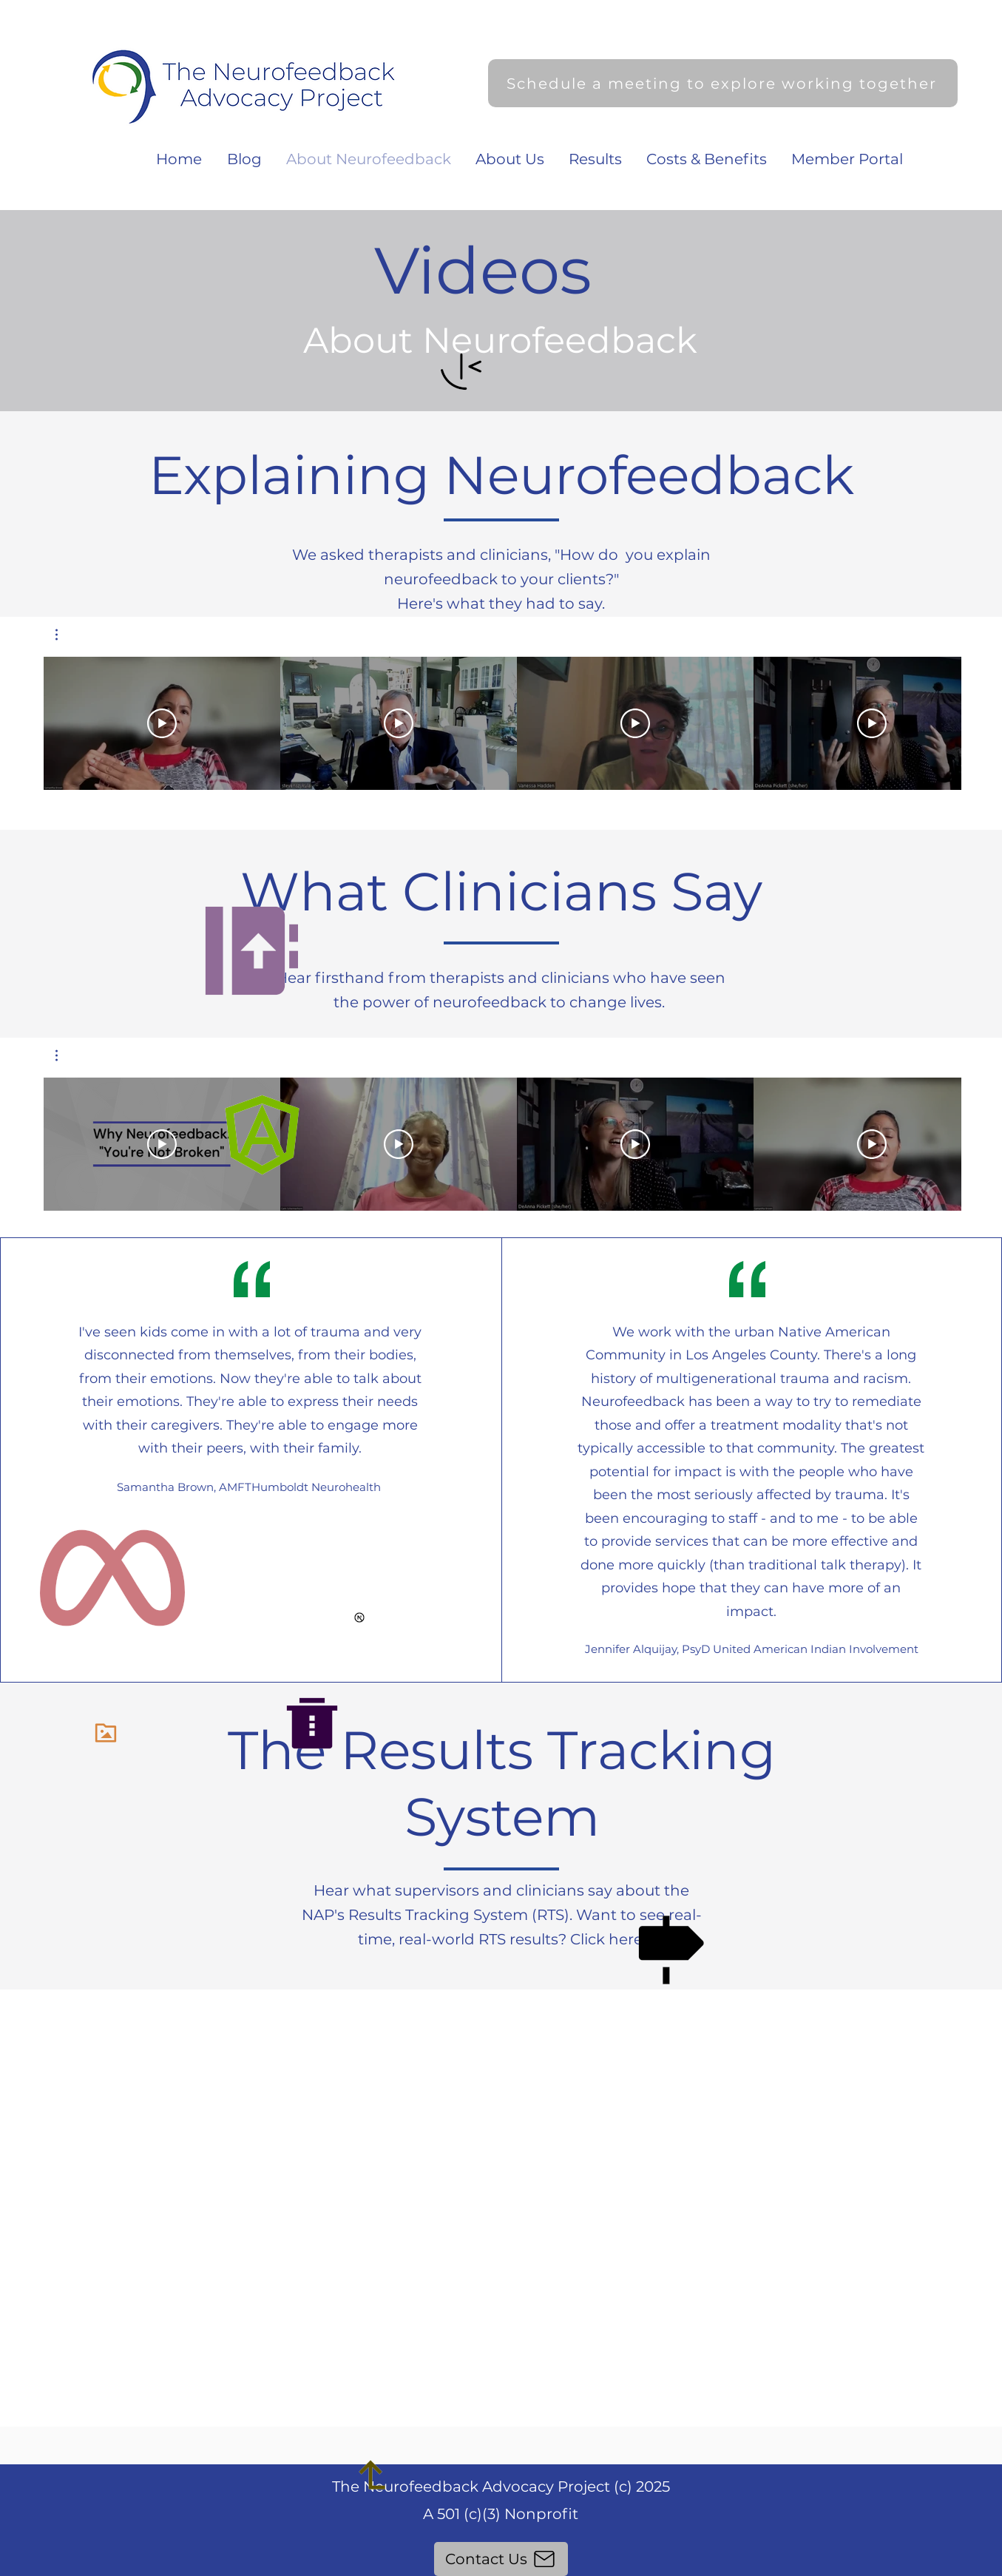  What do you see at coordinates (112, 1578) in the screenshot?
I see `meta company logo` at bounding box center [112, 1578].